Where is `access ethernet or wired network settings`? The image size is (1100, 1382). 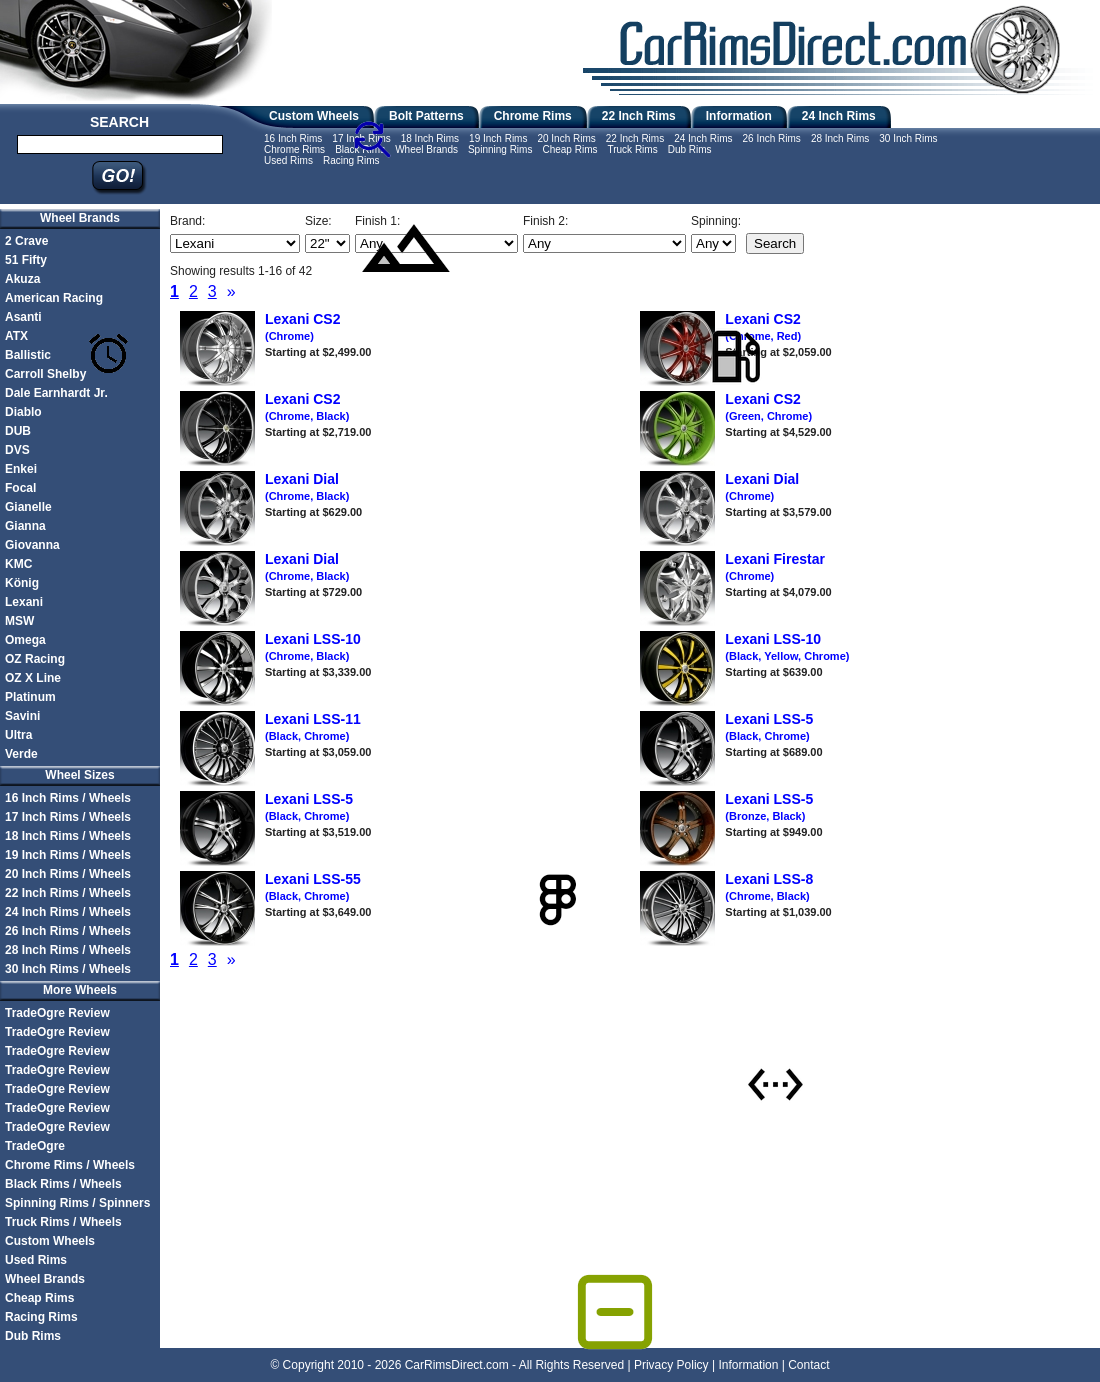 access ethernet or wired network settings is located at coordinates (775, 1084).